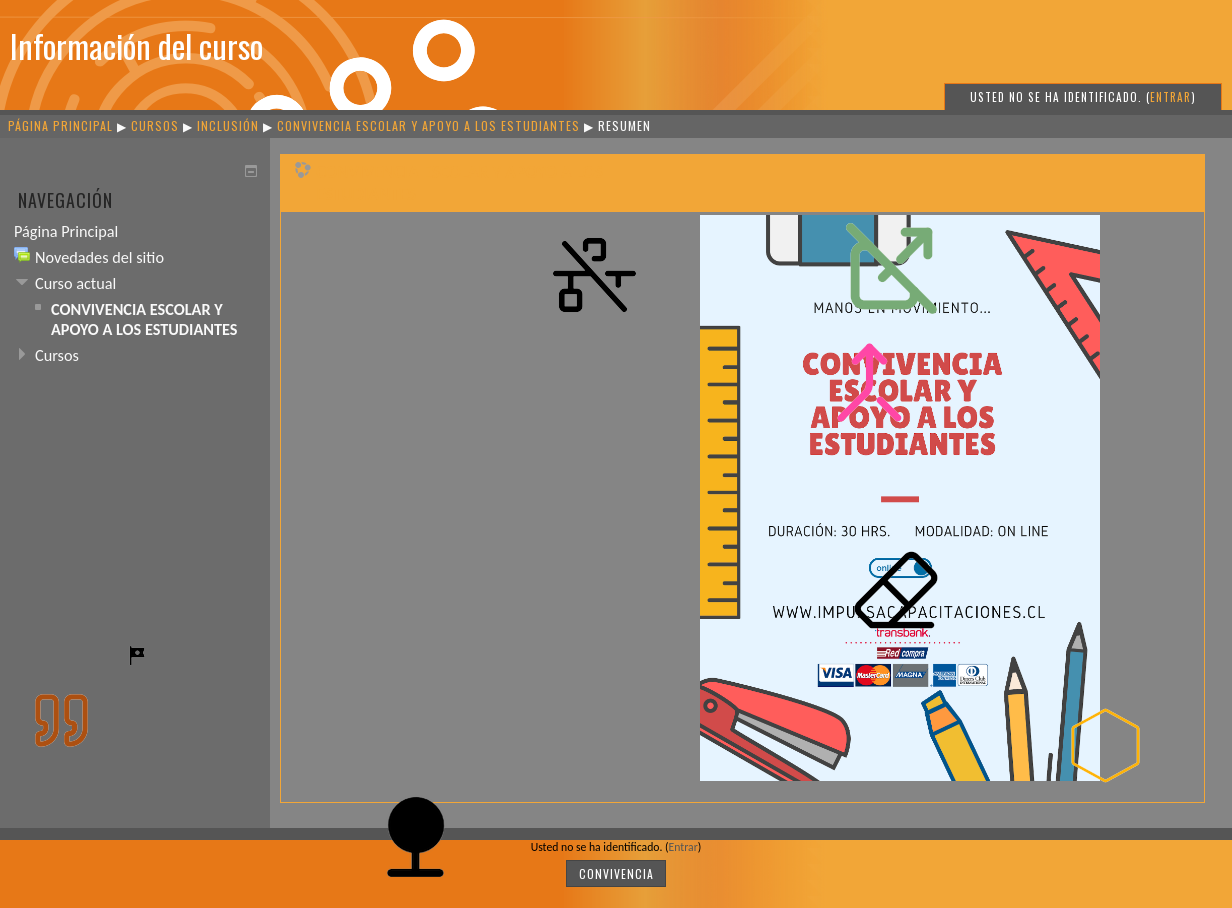 The height and width of the screenshot is (908, 1232). What do you see at coordinates (1105, 745) in the screenshot?
I see `generic shape or container element` at bounding box center [1105, 745].